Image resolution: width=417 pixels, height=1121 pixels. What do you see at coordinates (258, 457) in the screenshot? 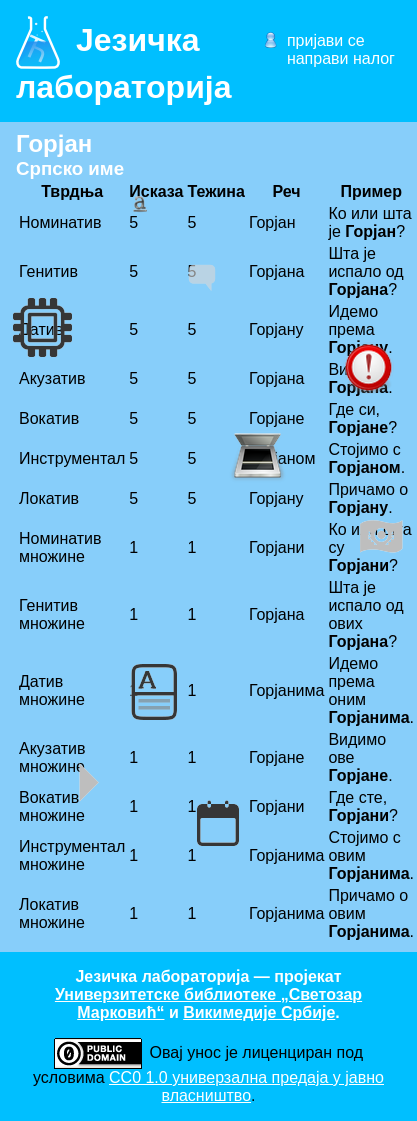
I see `access scanner device settings` at bounding box center [258, 457].